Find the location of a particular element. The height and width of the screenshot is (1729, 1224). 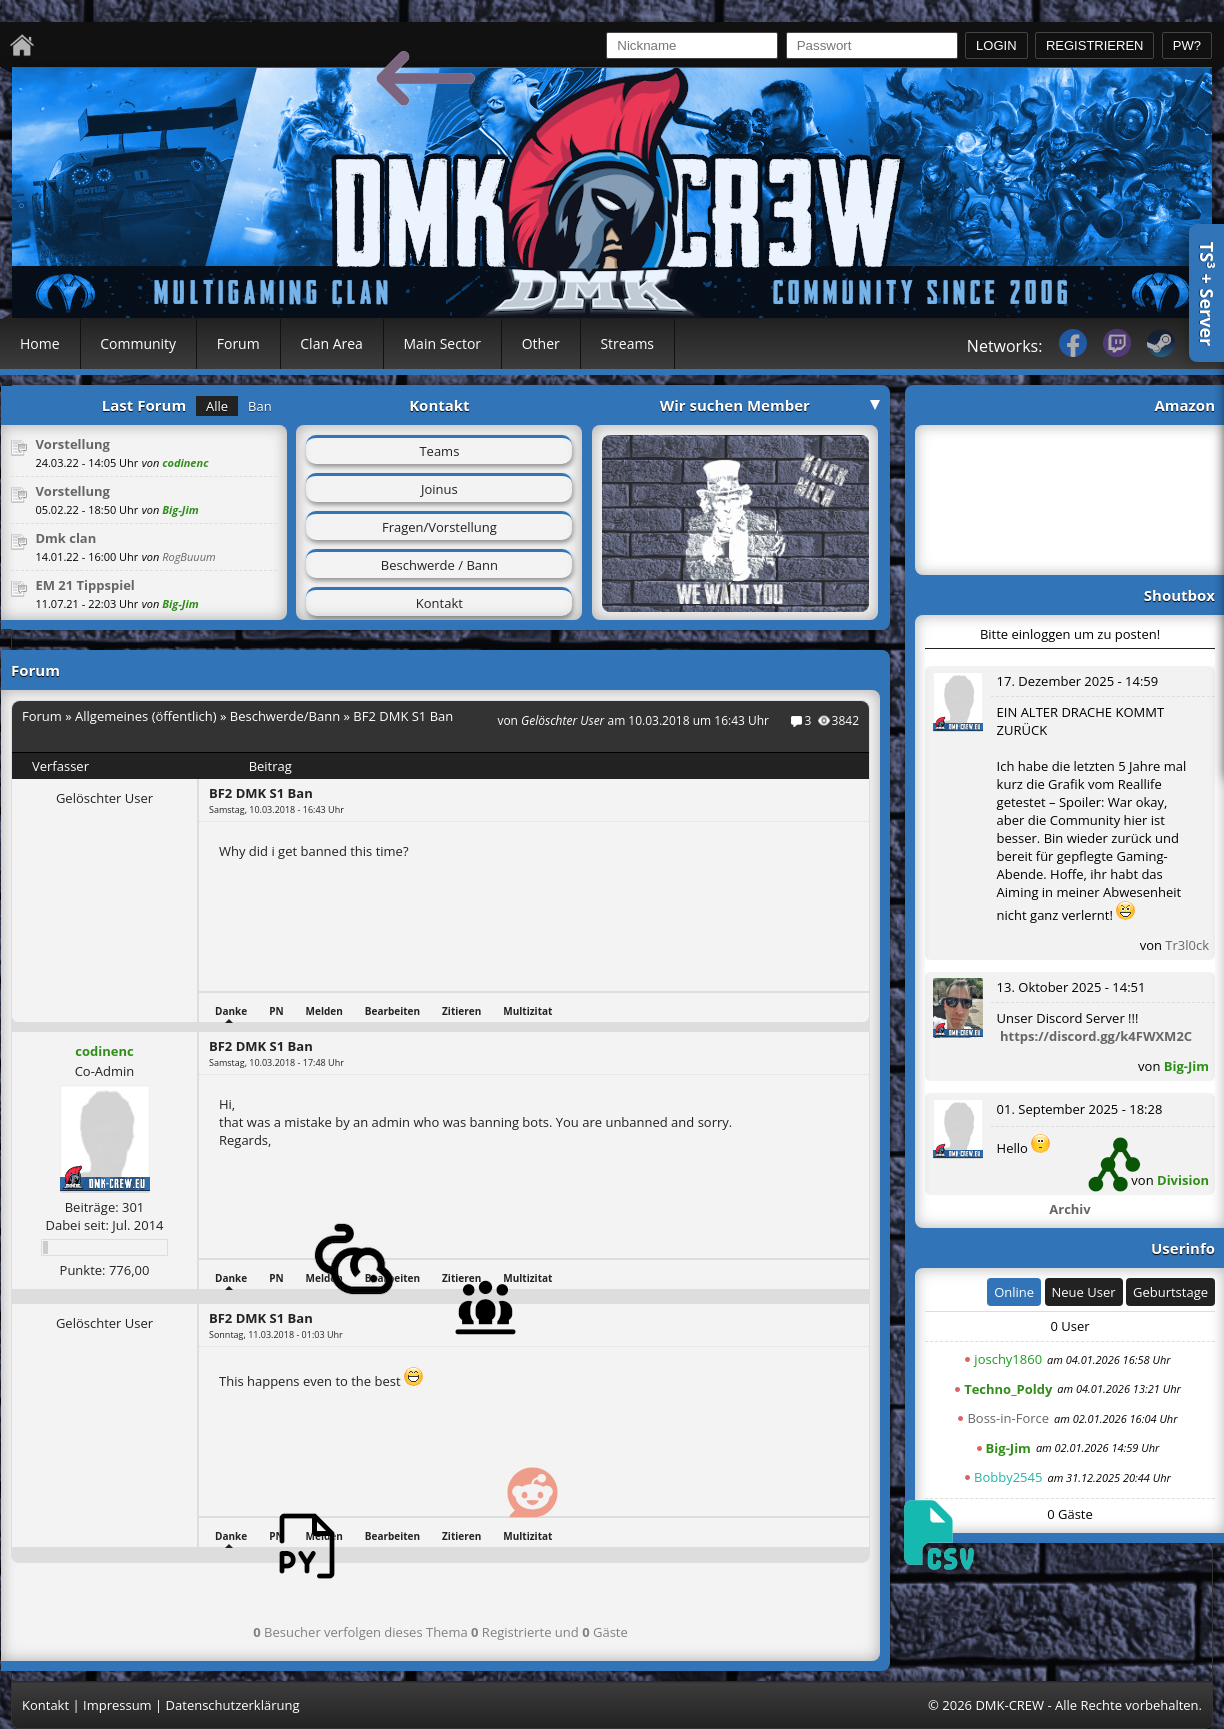

go back to the previous page is located at coordinates (425, 78).